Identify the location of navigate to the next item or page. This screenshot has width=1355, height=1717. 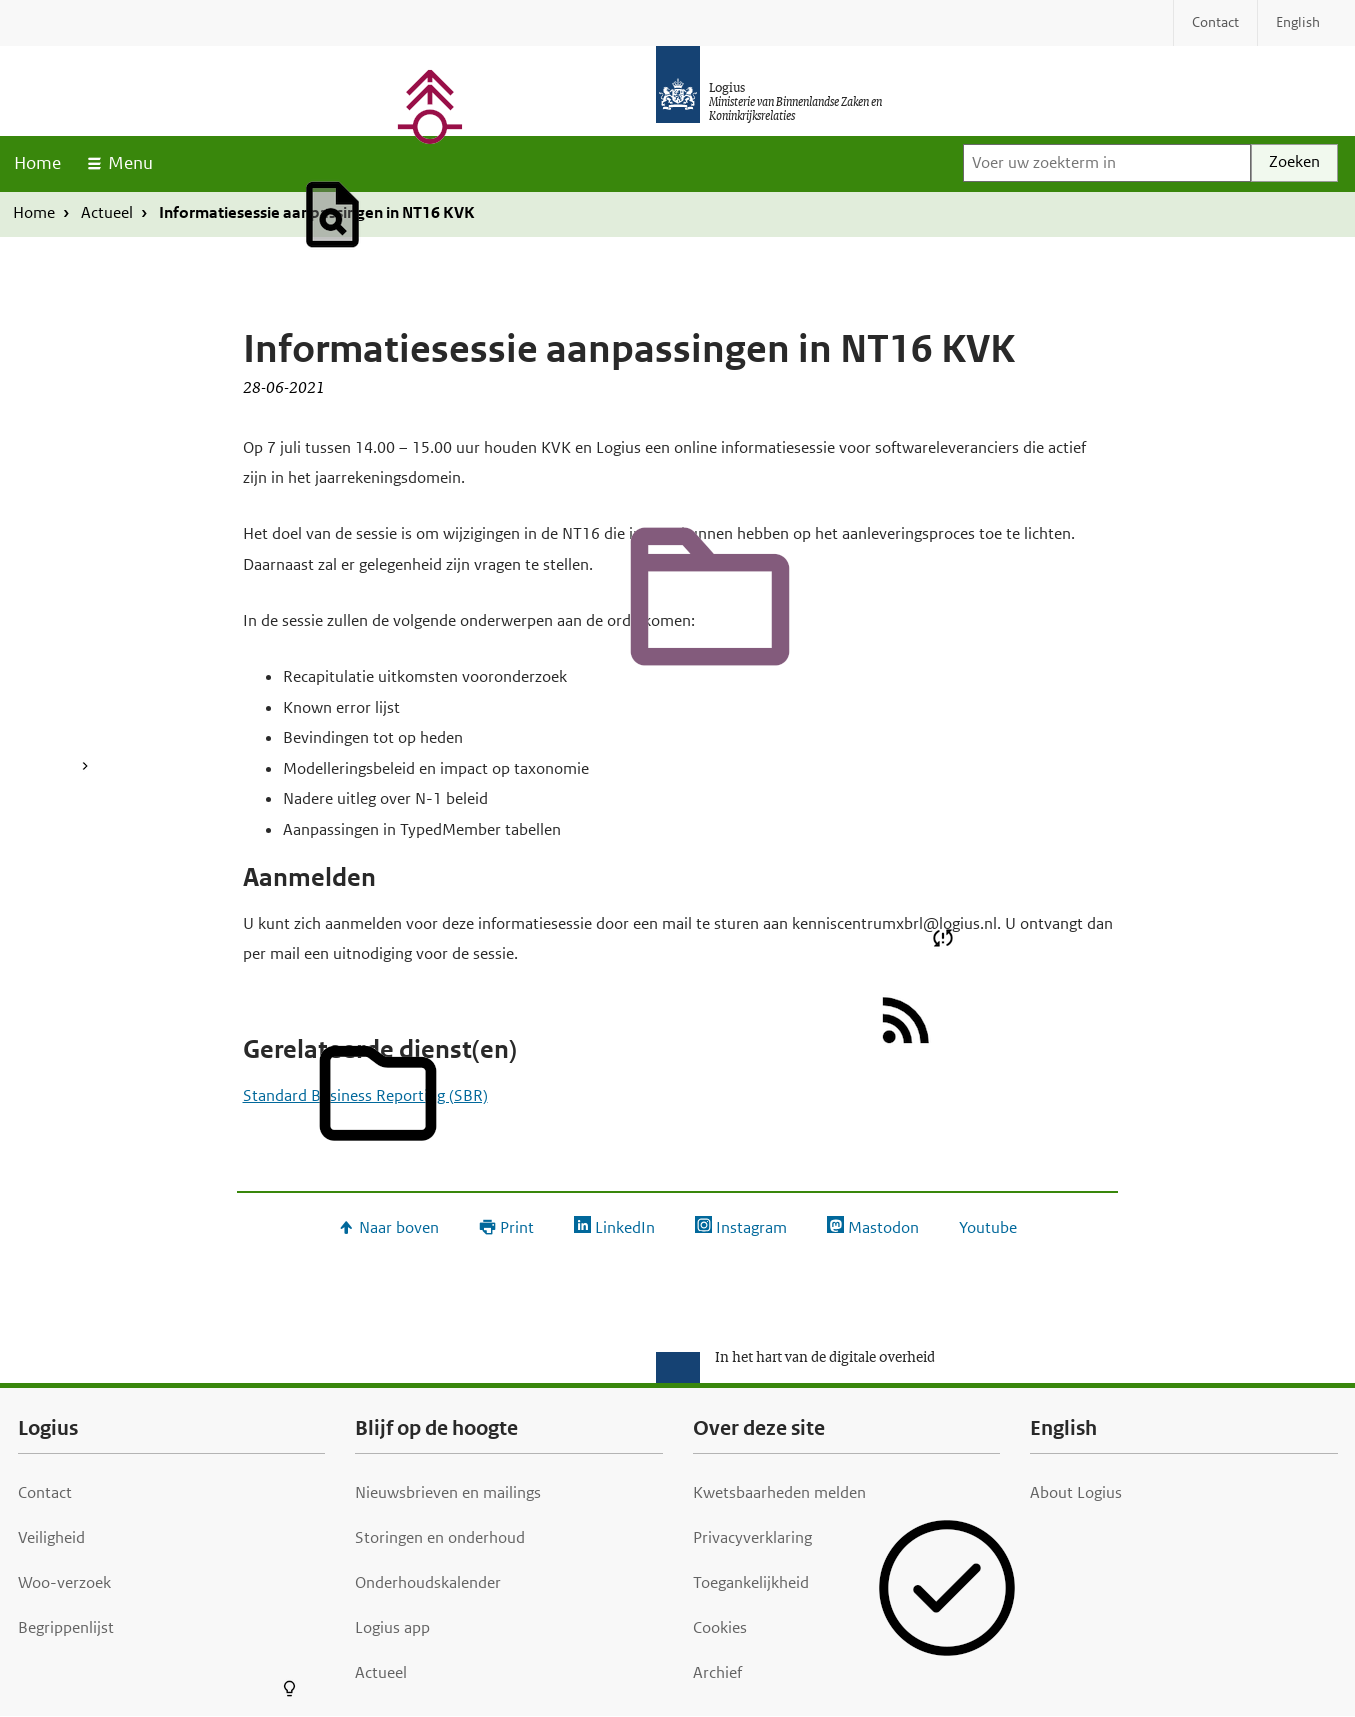
(85, 766).